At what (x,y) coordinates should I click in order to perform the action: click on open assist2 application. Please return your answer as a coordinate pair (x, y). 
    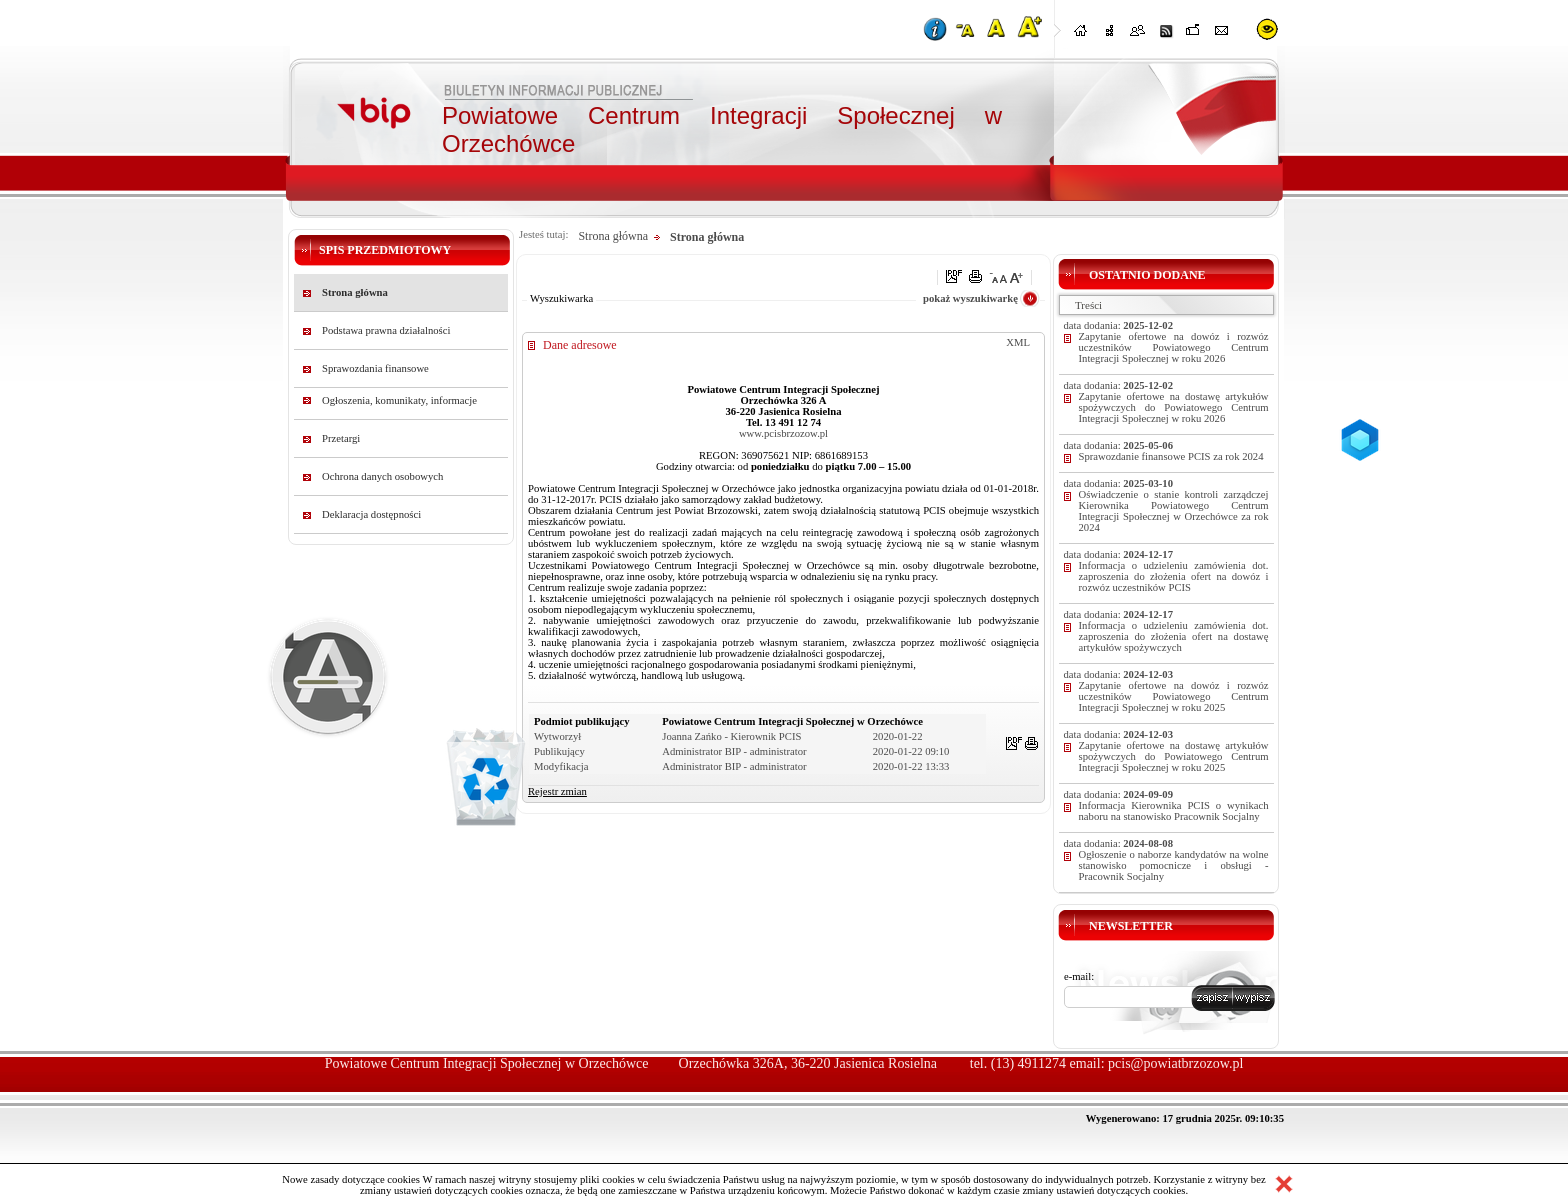
    Looking at the image, I should click on (1360, 440).